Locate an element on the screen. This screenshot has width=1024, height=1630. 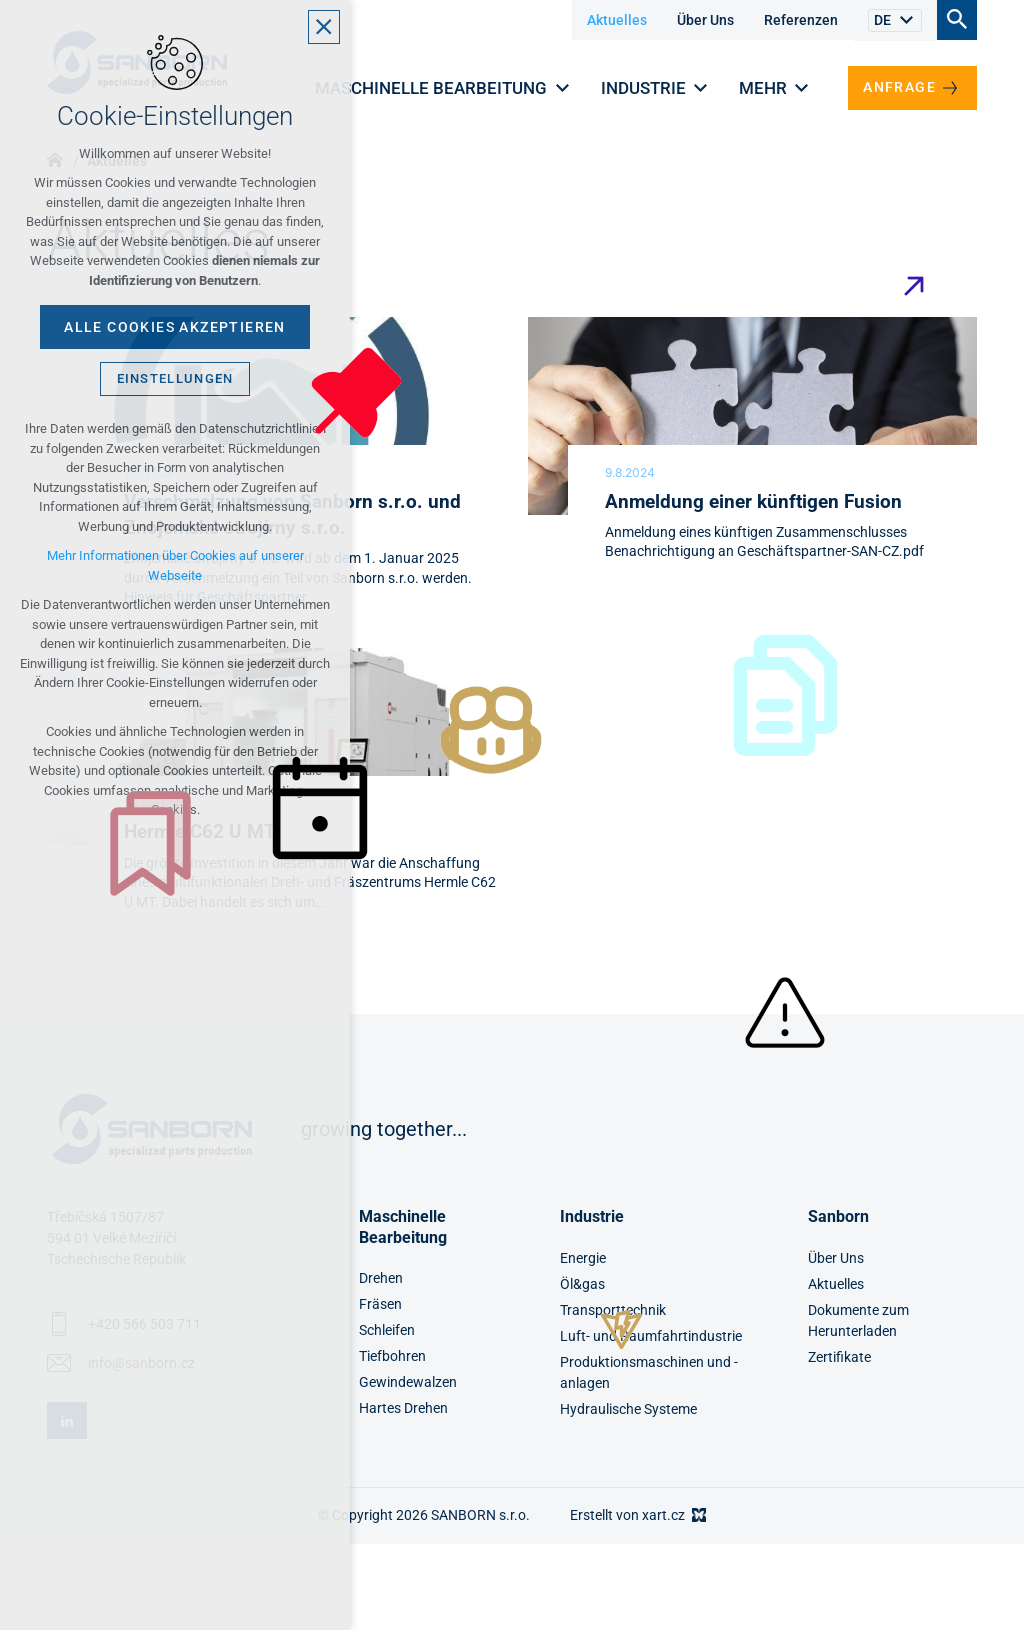
pin an item to keep it visible is located at coordinates (353, 396).